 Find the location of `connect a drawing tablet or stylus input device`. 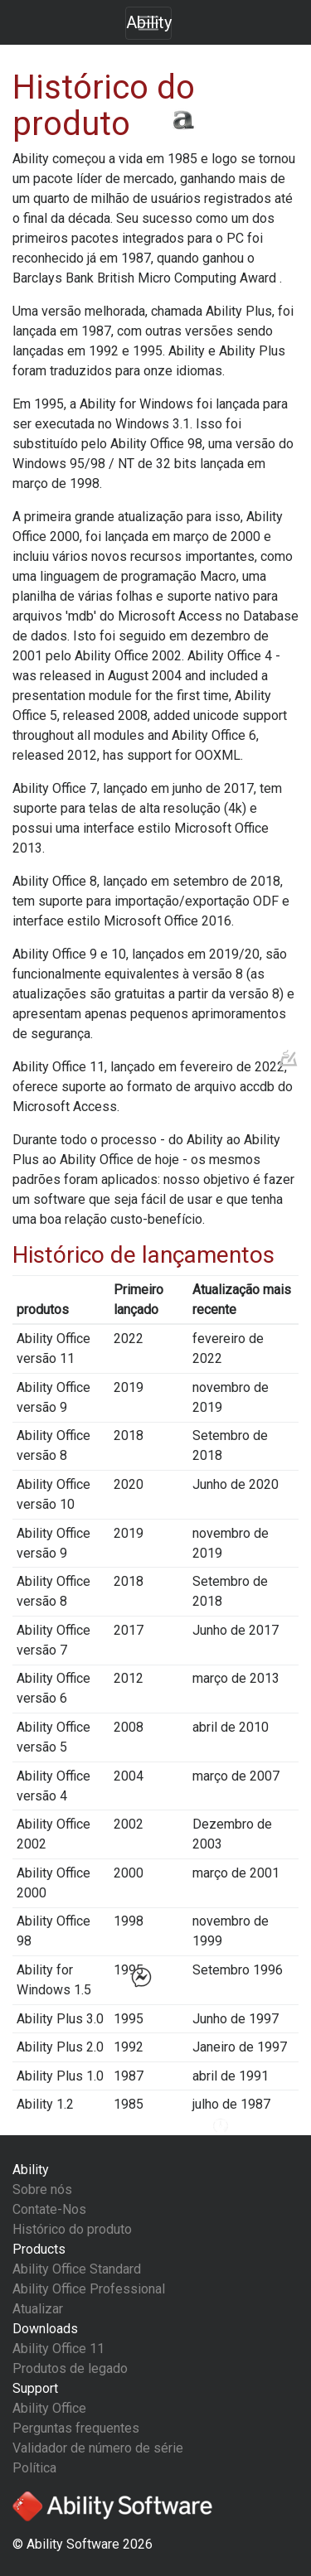

connect a drawing tablet or stylus input device is located at coordinates (288, 1058).